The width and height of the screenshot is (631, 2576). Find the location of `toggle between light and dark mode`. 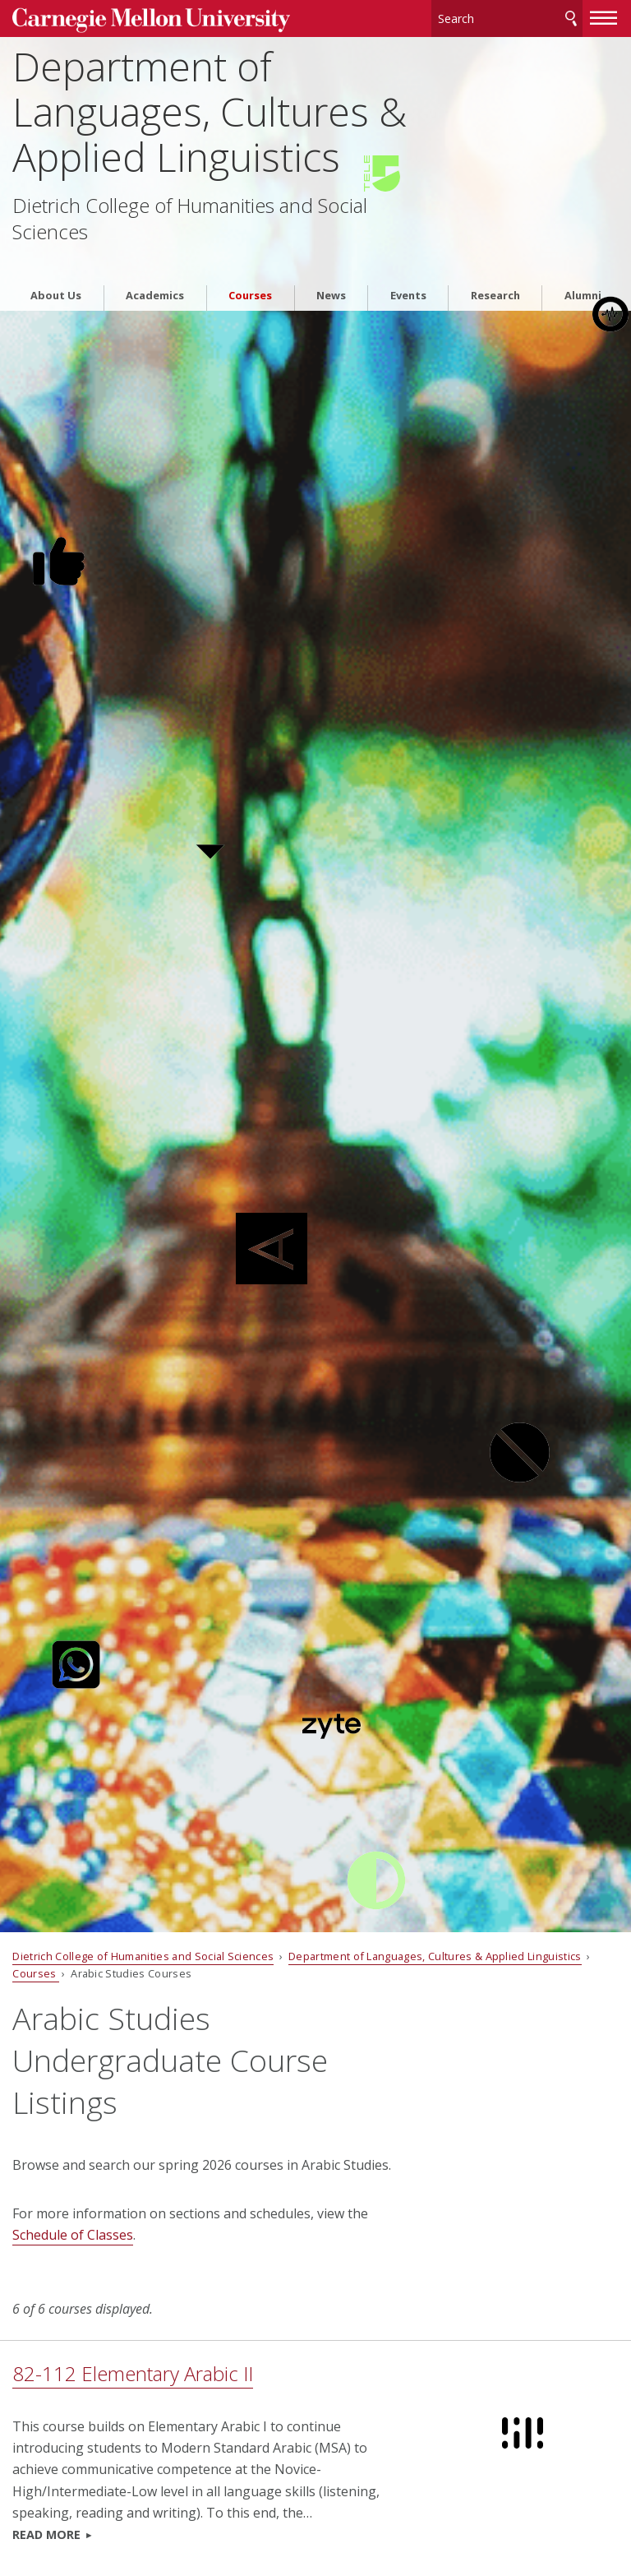

toggle between light and dark mode is located at coordinates (376, 1880).